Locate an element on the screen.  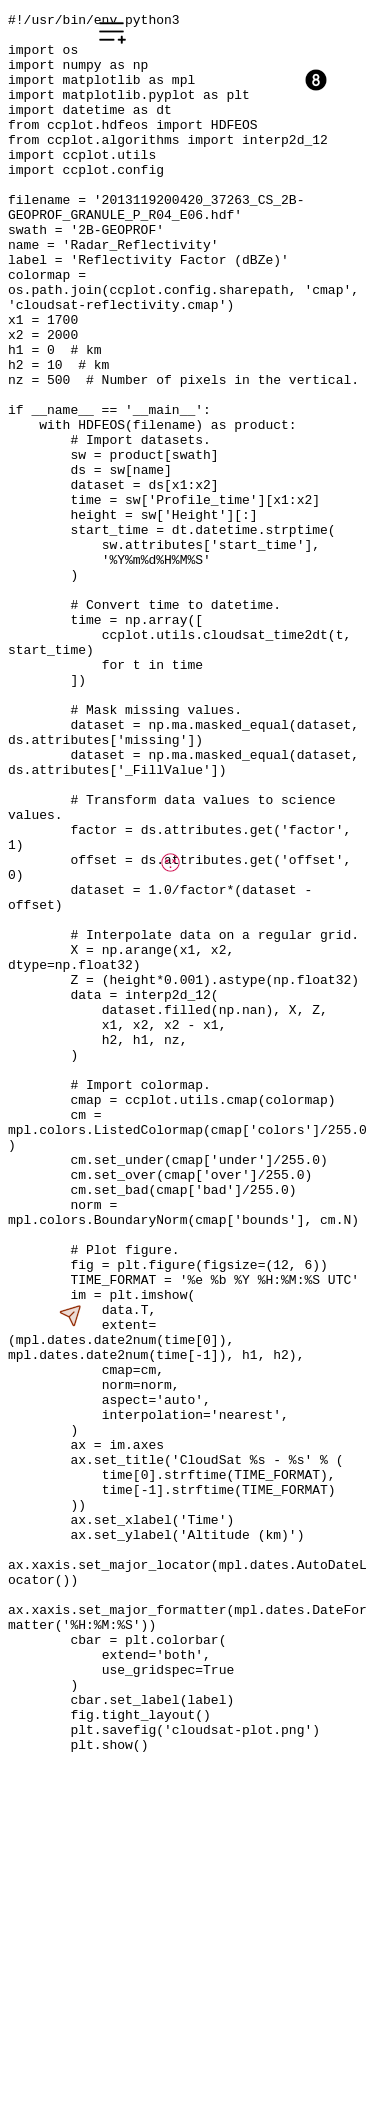
indicates an error or failed action is located at coordinates (170, 862).